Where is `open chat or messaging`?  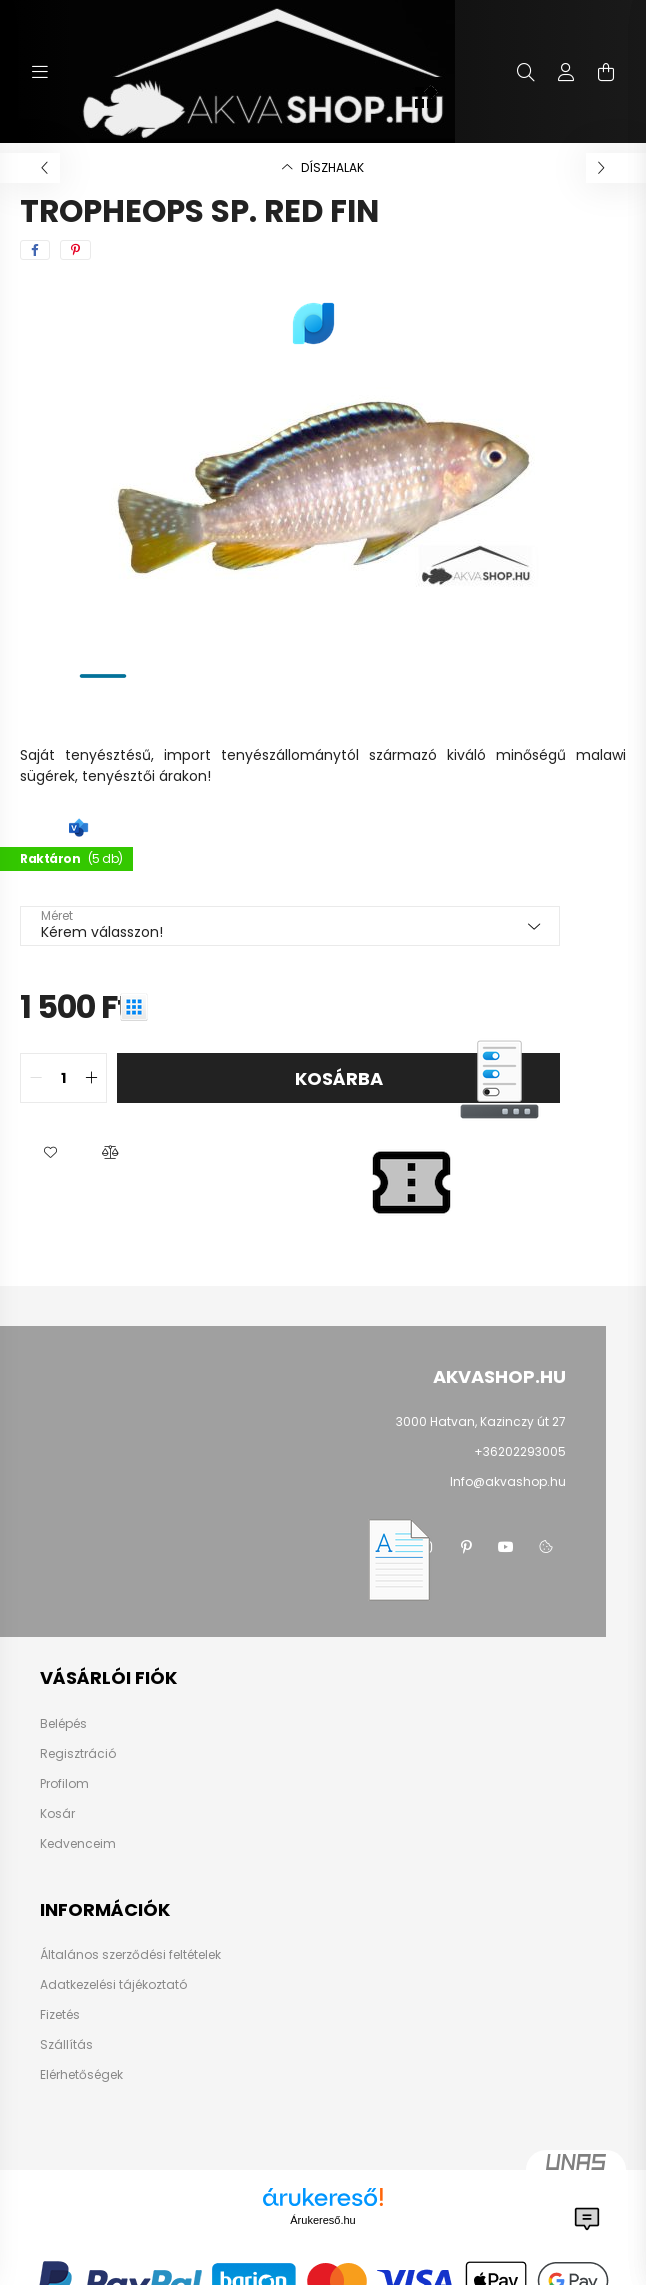 open chat or messaging is located at coordinates (587, 2218).